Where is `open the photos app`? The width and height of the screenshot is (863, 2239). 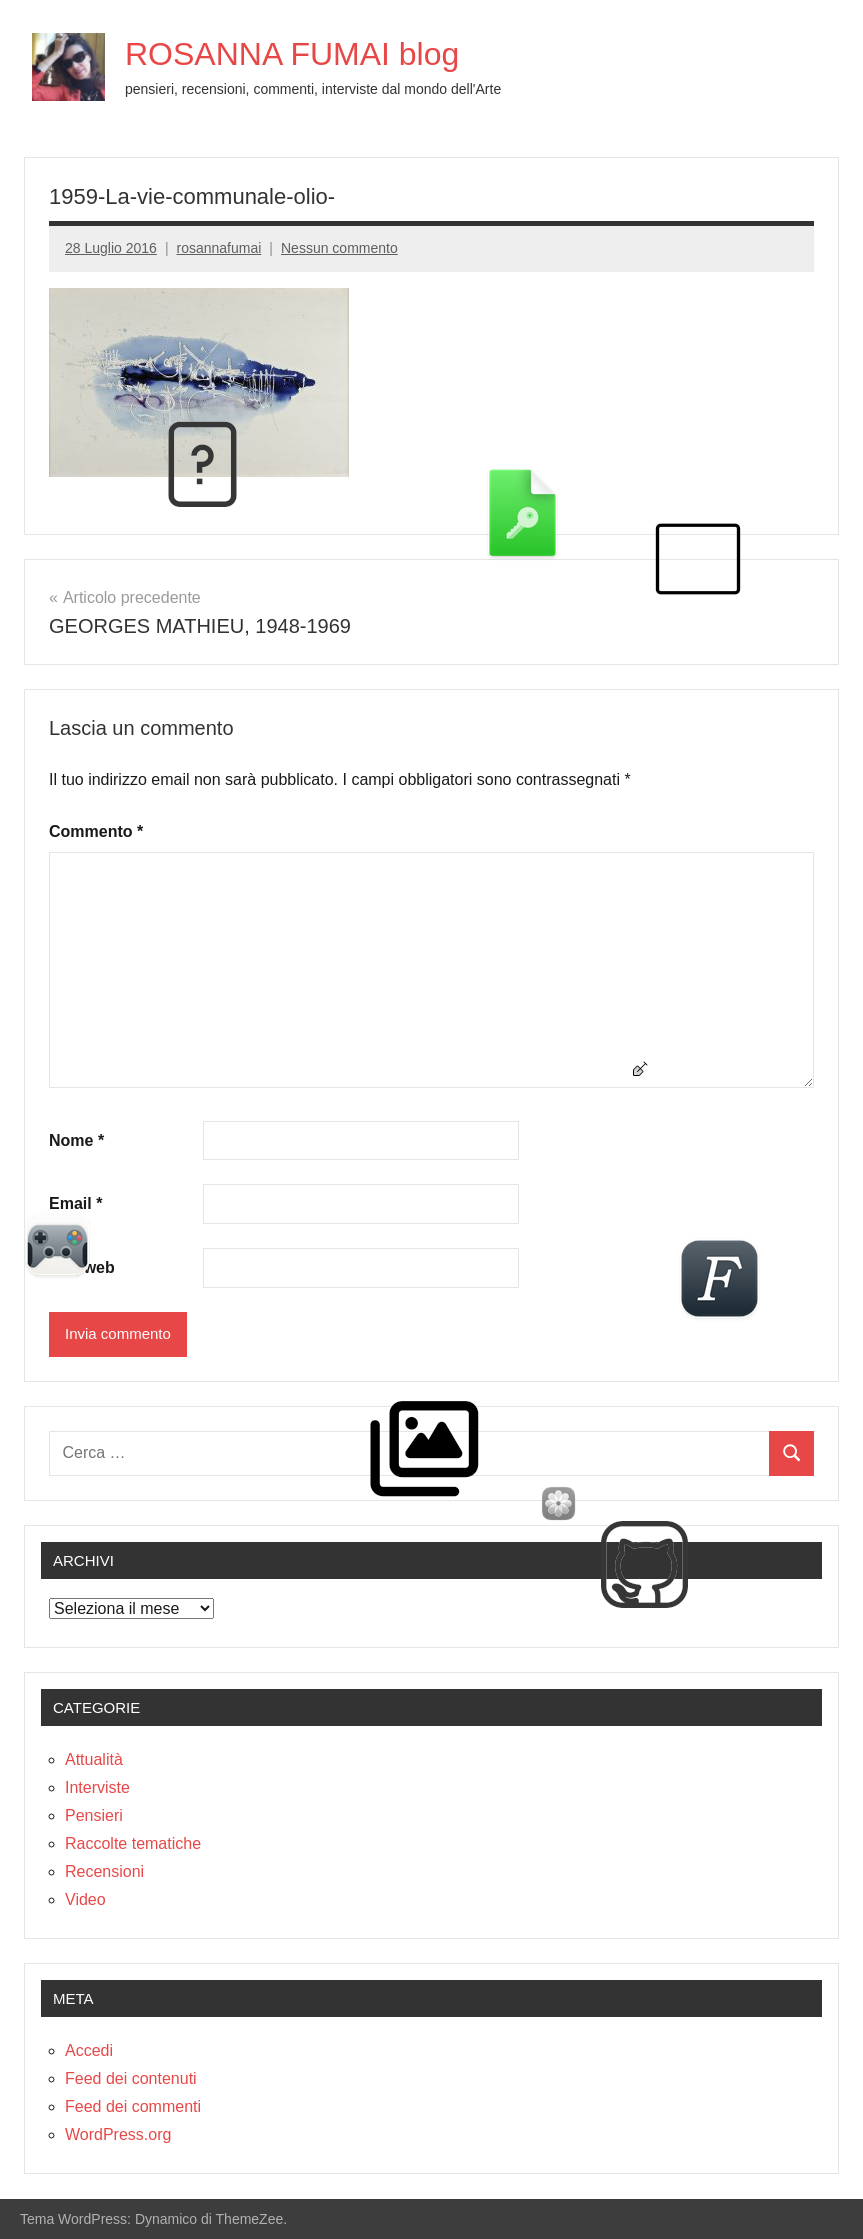 open the photos app is located at coordinates (558, 1503).